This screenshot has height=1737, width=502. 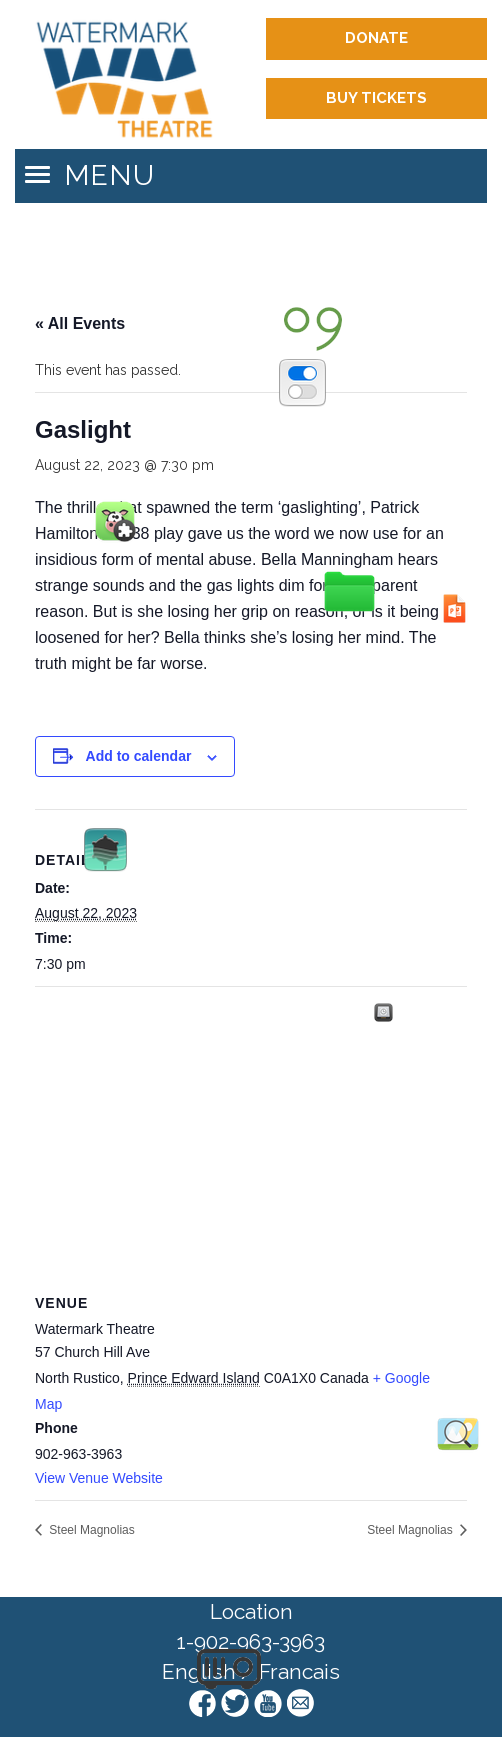 I want to click on a Microsoft PowerPoint file, so click(x=454, y=608).